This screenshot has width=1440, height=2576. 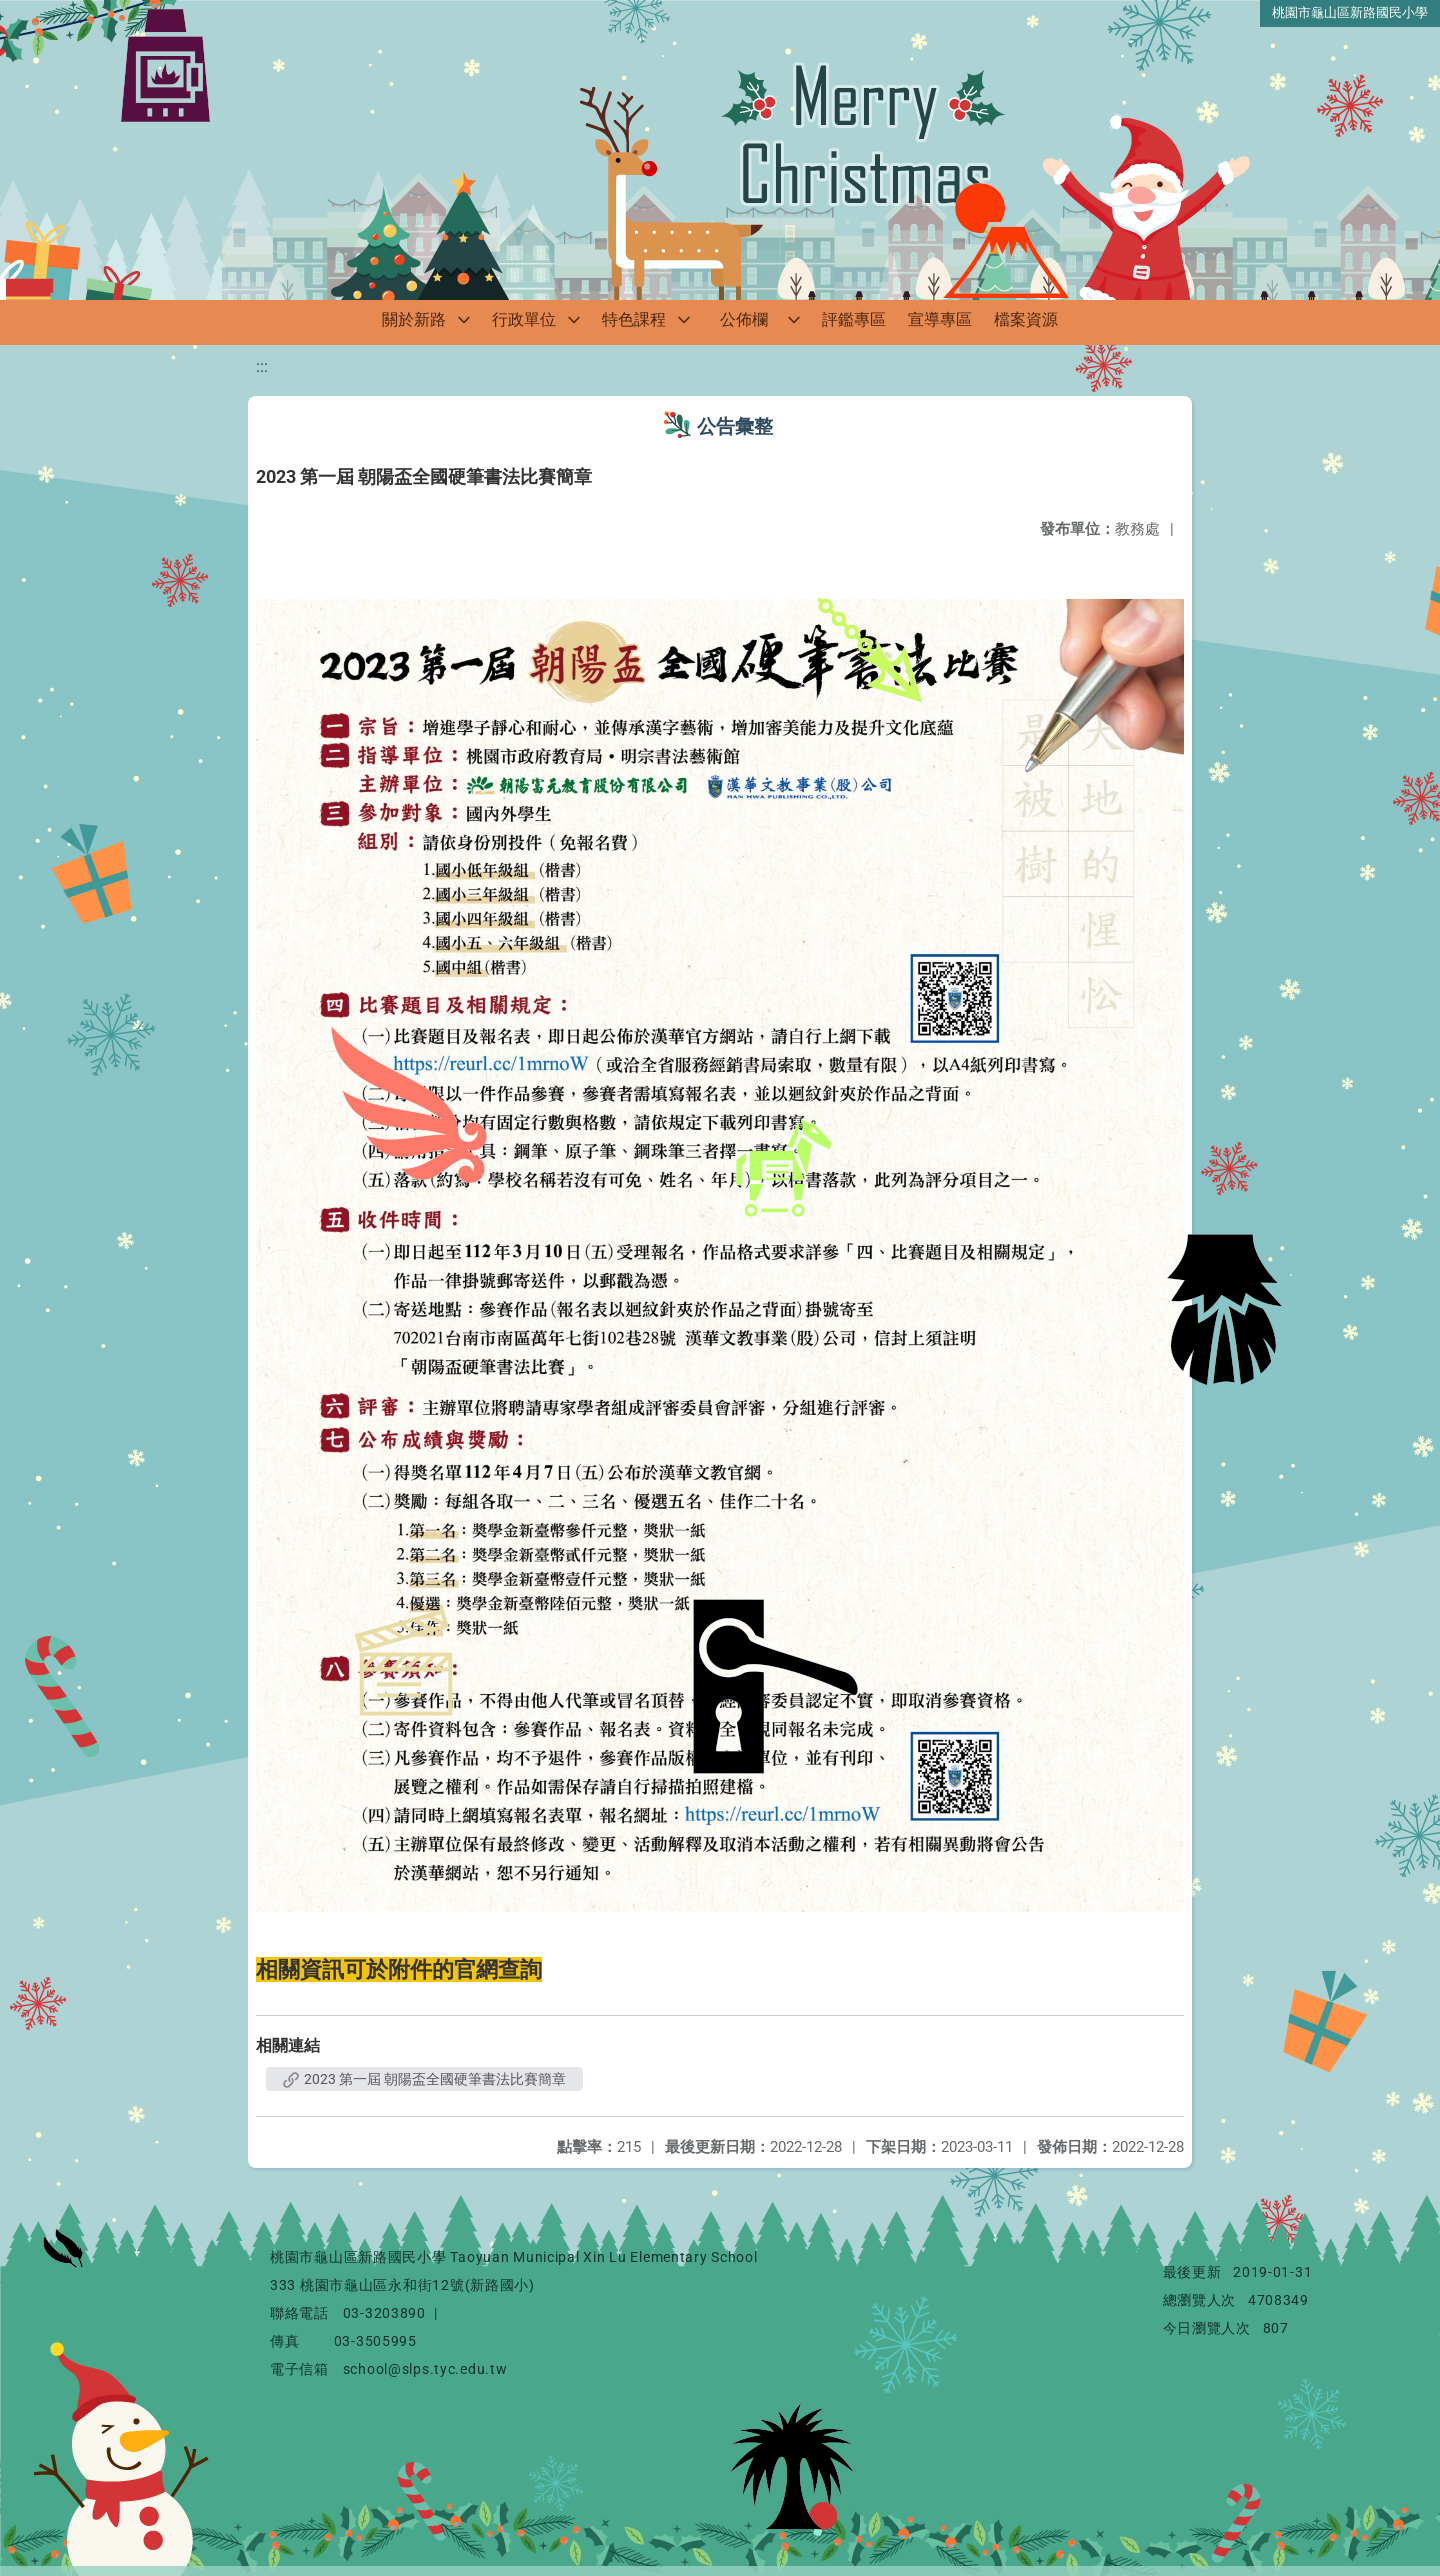 What do you see at coordinates (767, 1686) in the screenshot?
I see `access security or lock settings` at bounding box center [767, 1686].